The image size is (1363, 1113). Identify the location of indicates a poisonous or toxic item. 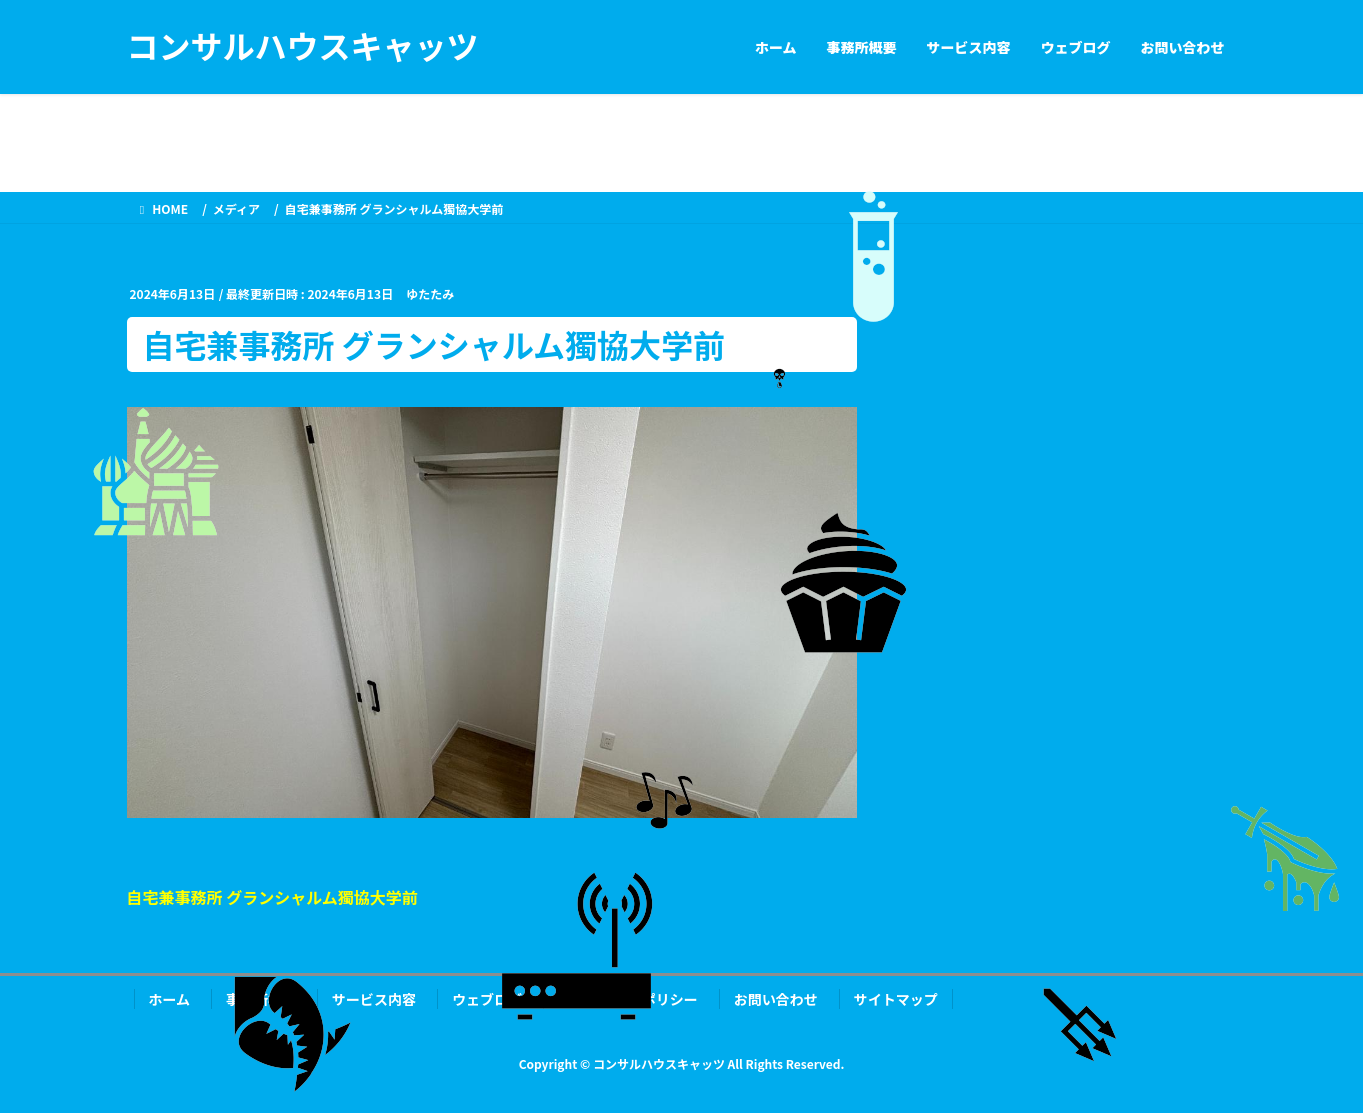
(779, 378).